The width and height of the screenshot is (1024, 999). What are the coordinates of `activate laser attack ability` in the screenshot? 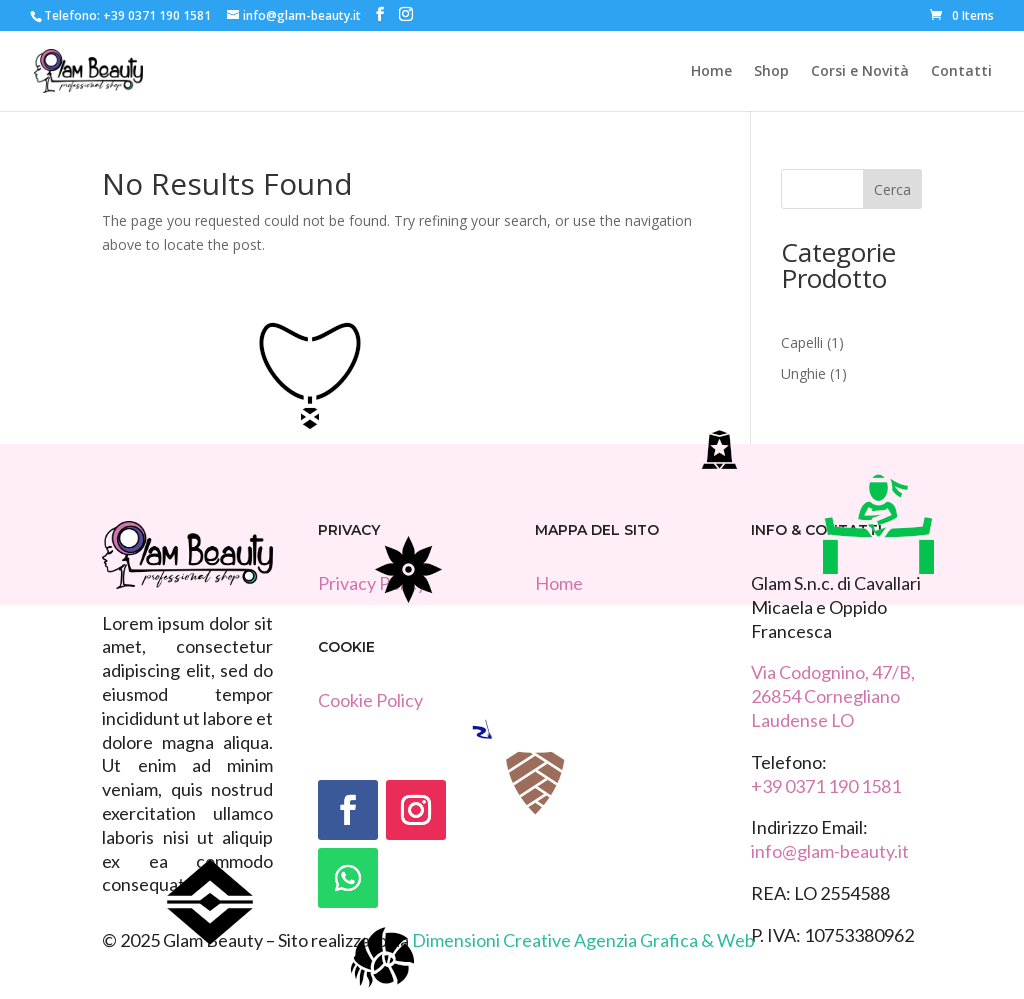 It's located at (482, 729).